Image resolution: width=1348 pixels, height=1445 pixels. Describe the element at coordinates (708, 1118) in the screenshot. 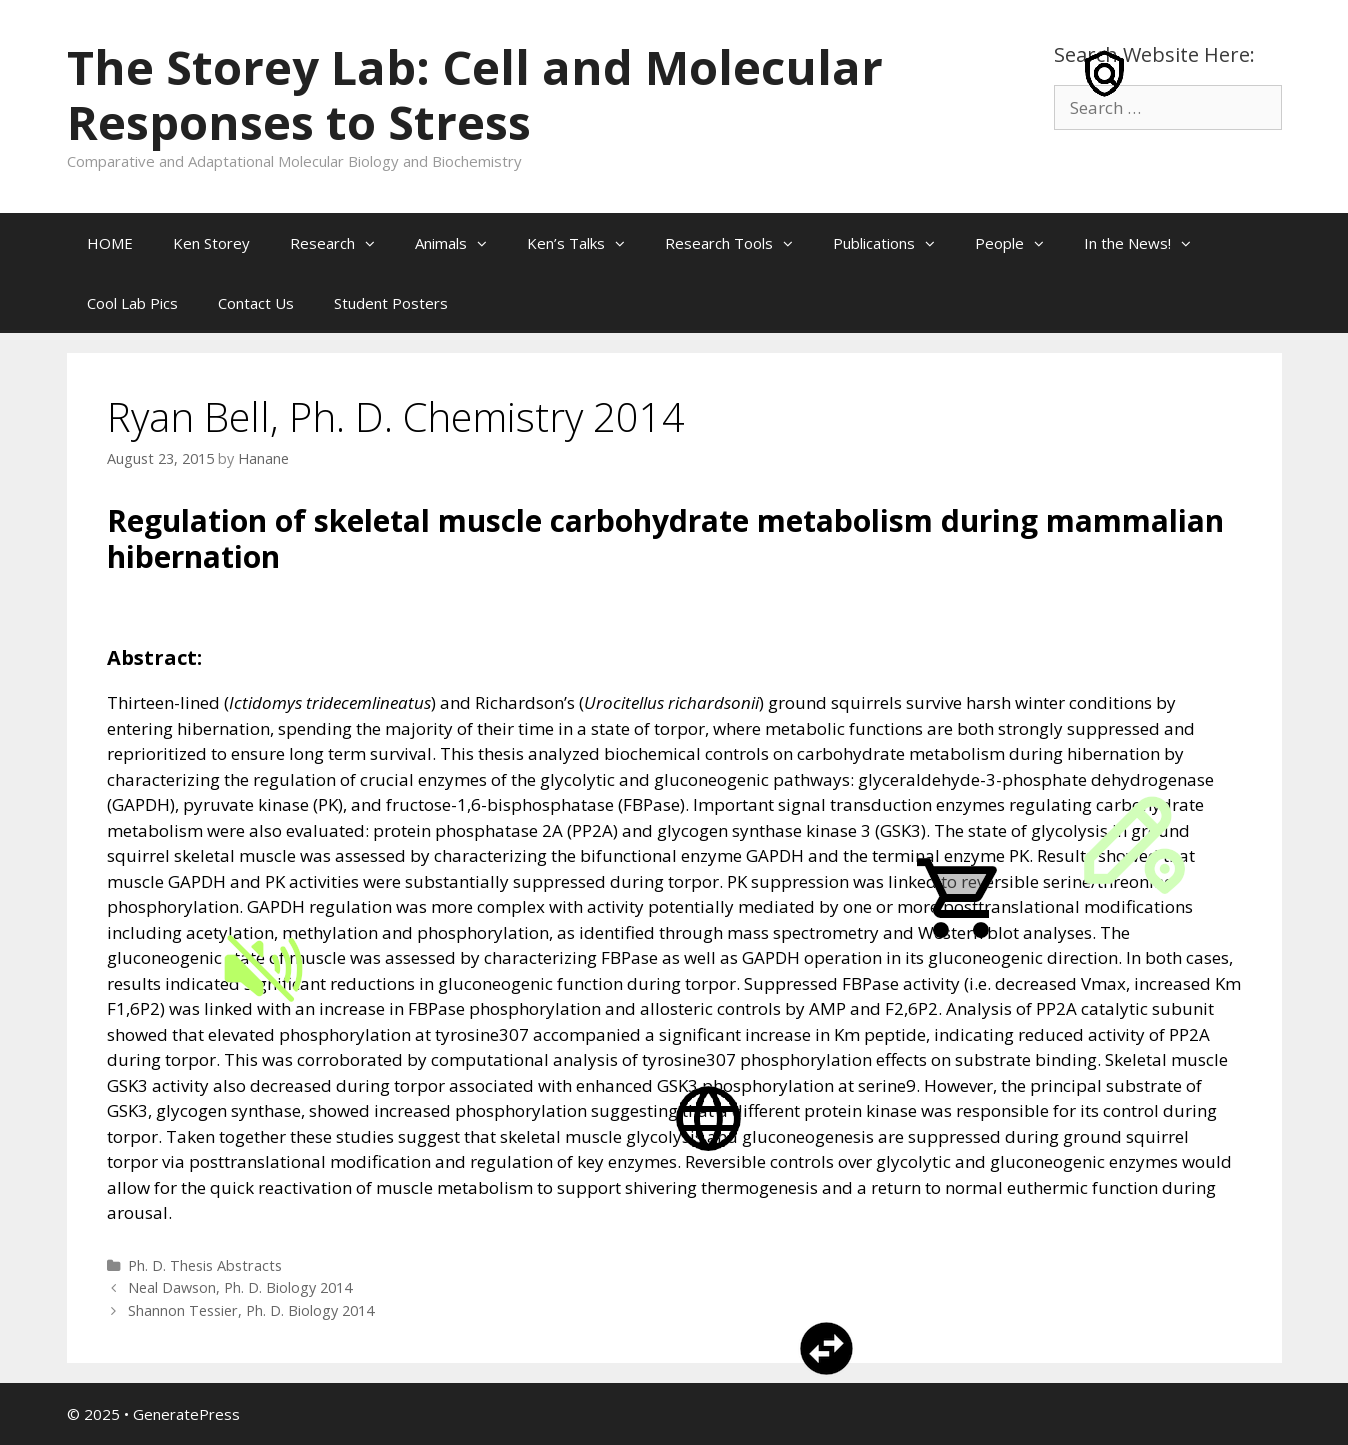

I see `change language settings` at that location.